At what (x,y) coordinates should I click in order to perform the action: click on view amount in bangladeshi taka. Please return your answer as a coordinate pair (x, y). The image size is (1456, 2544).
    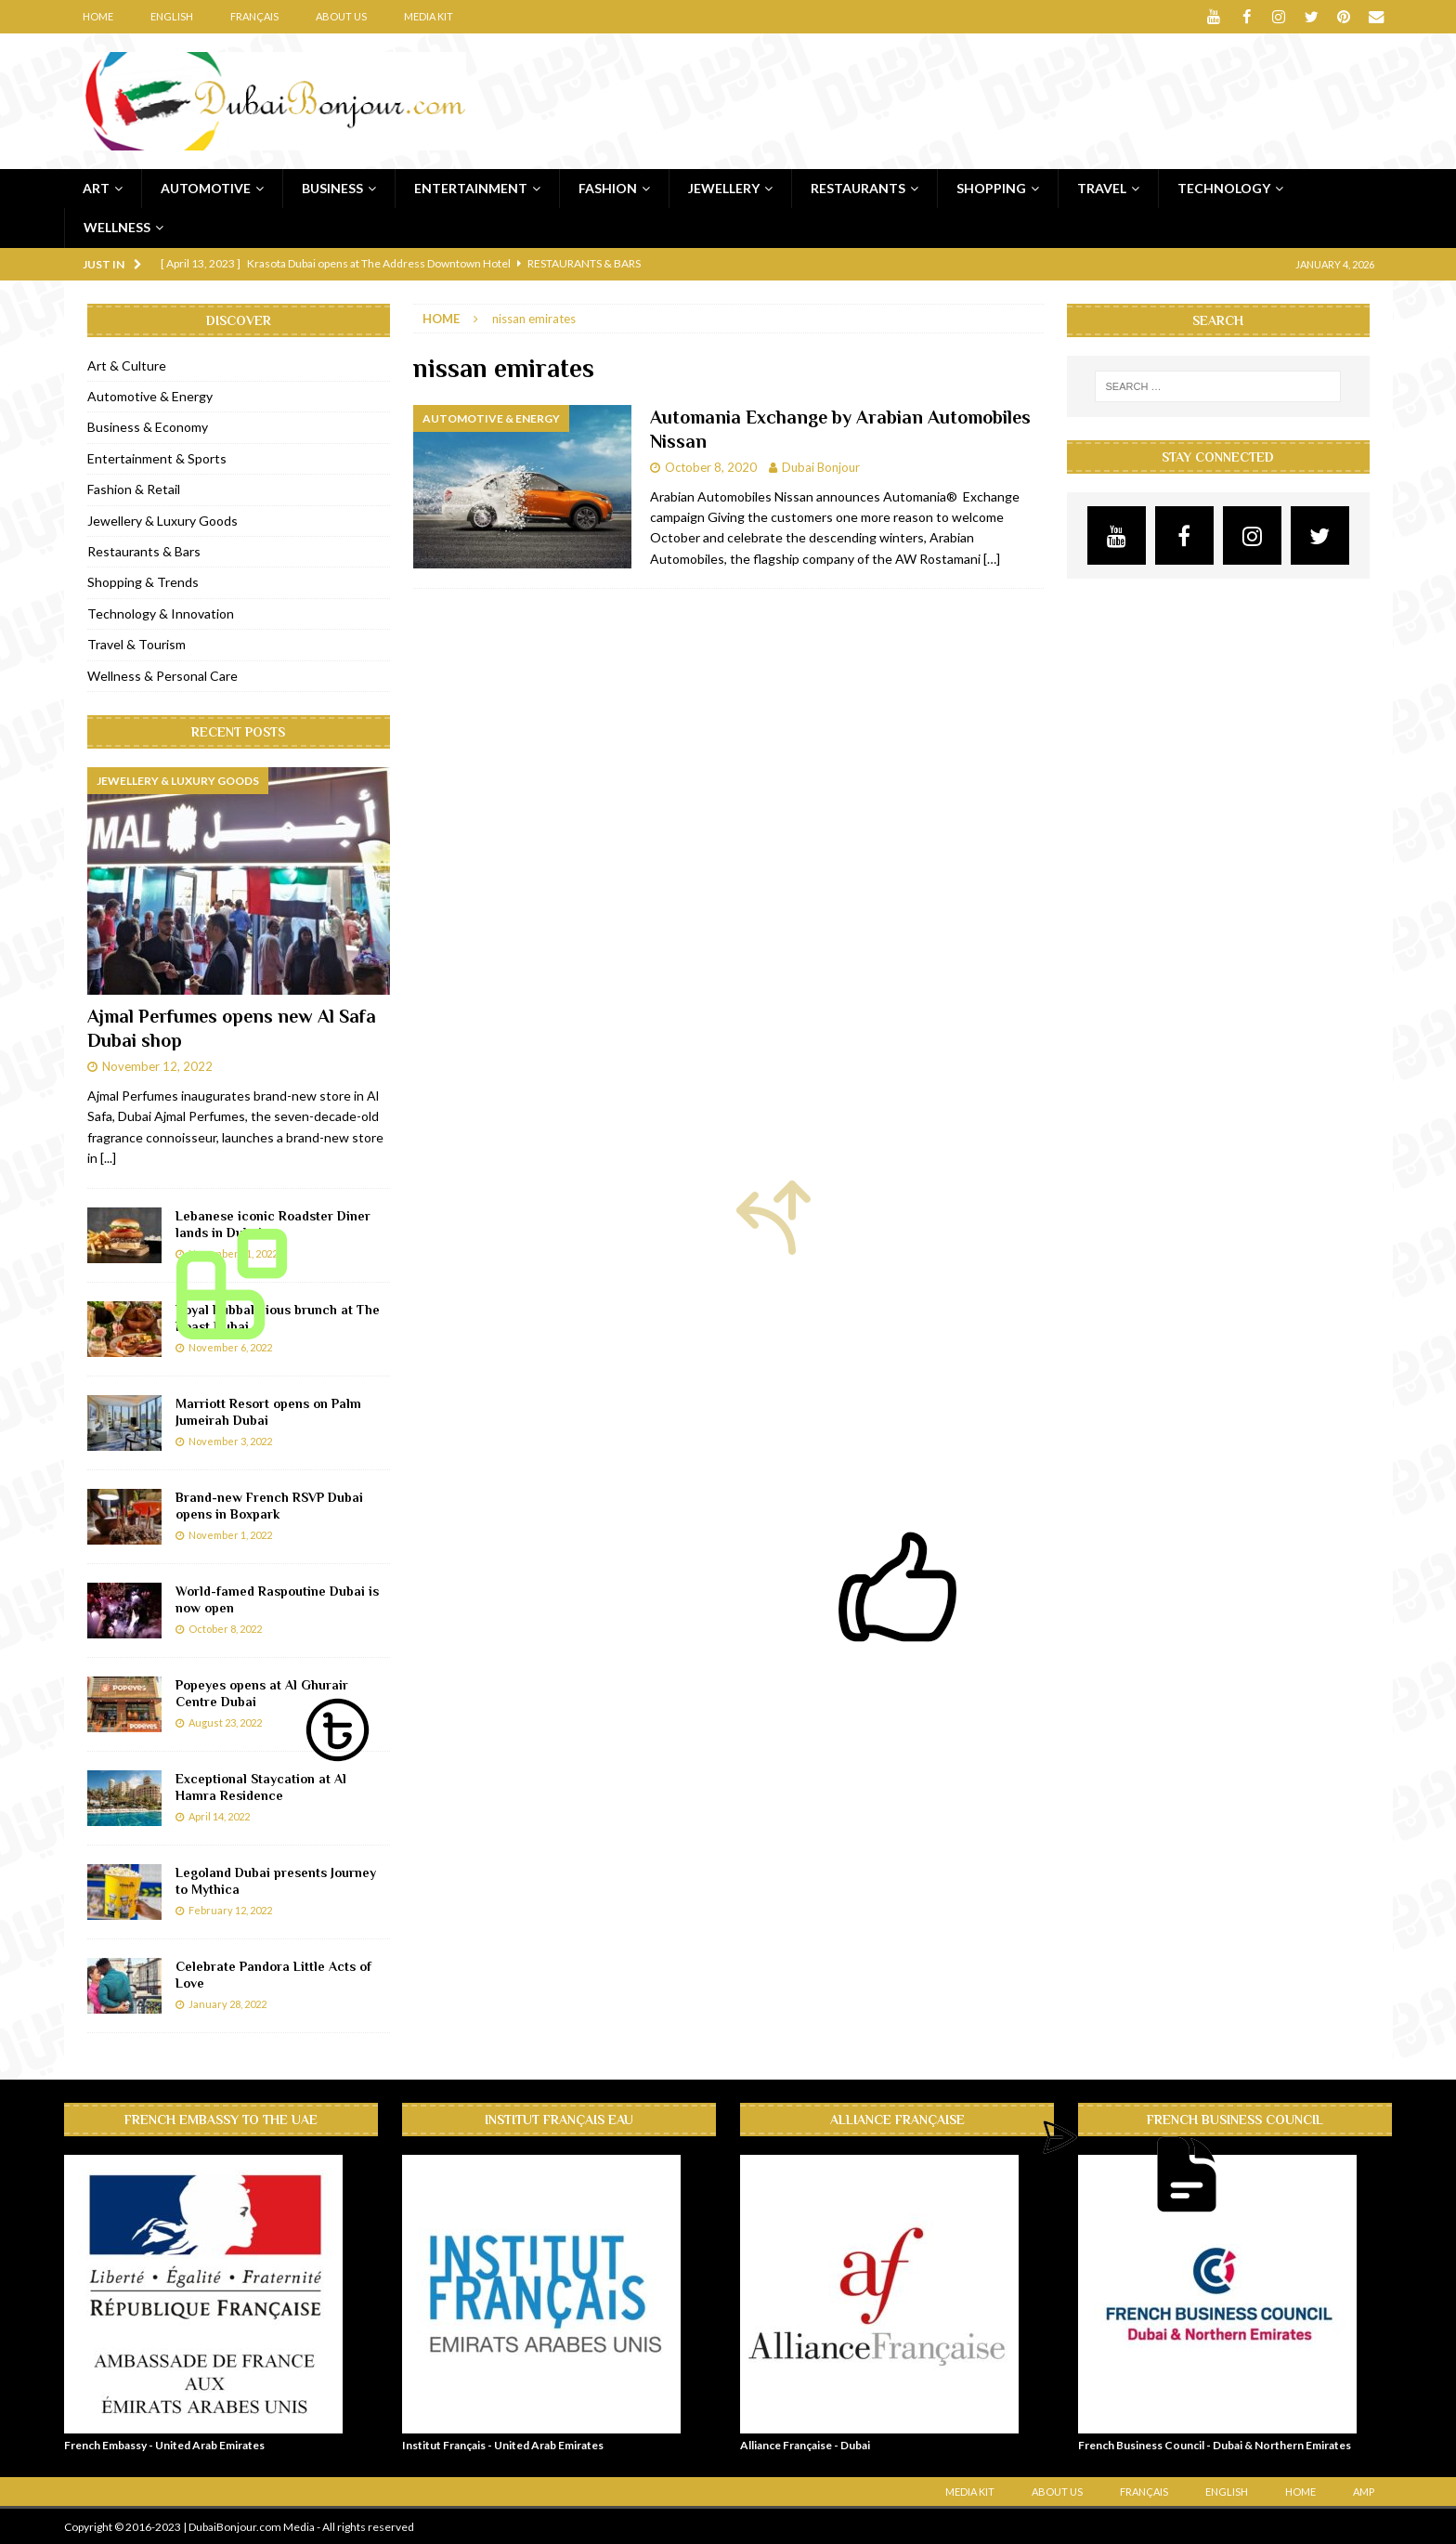
    Looking at the image, I should click on (337, 1729).